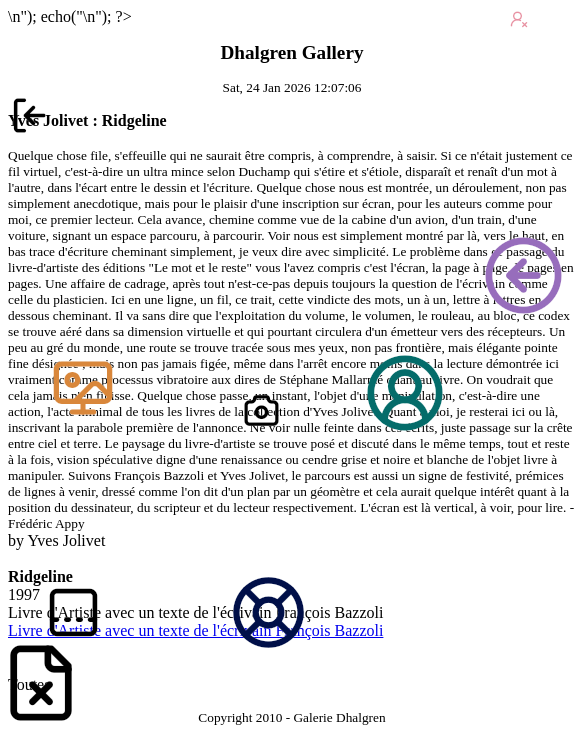 This screenshot has width=584, height=742. What do you see at coordinates (519, 19) in the screenshot?
I see `remove a user or contact` at bounding box center [519, 19].